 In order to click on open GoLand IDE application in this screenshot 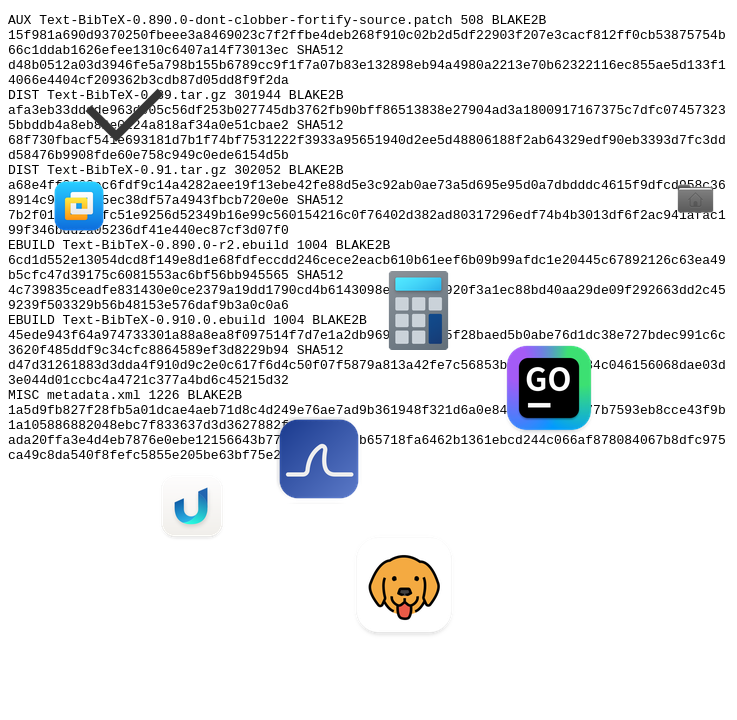, I will do `click(549, 388)`.